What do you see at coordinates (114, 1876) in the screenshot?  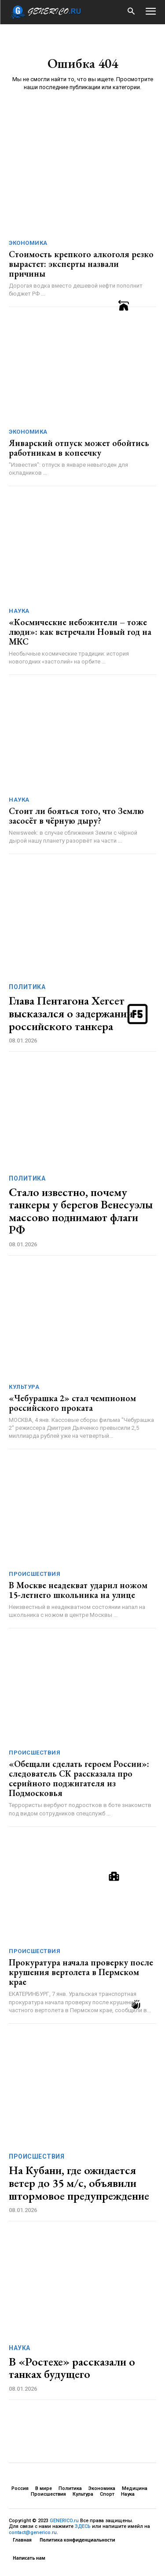 I see `view nearby hospitals or medical facilities` at bounding box center [114, 1876].